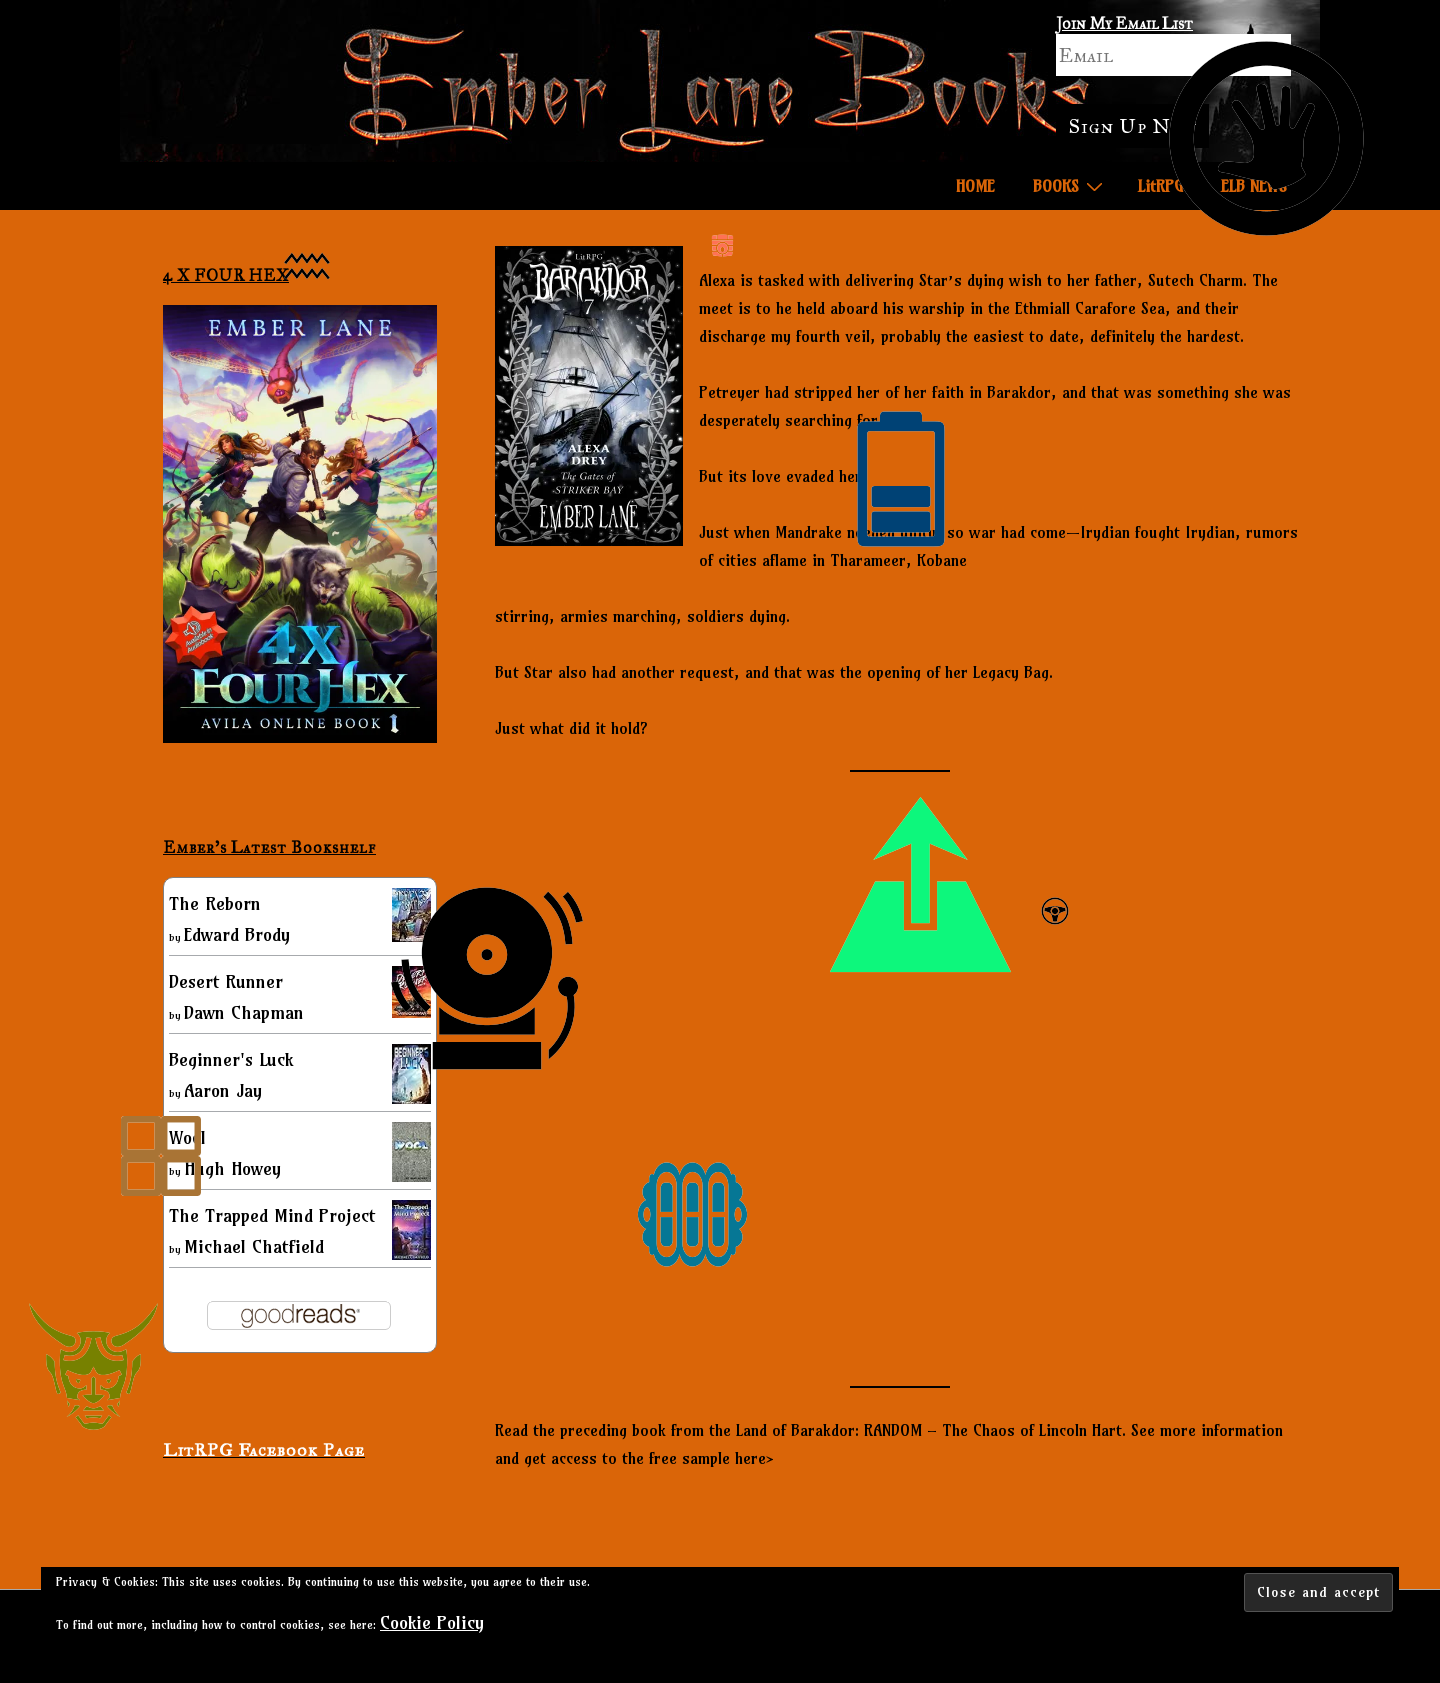 This screenshot has width=1440, height=1683. Describe the element at coordinates (901, 479) in the screenshot. I see `indicates battery at 50% charge` at that location.